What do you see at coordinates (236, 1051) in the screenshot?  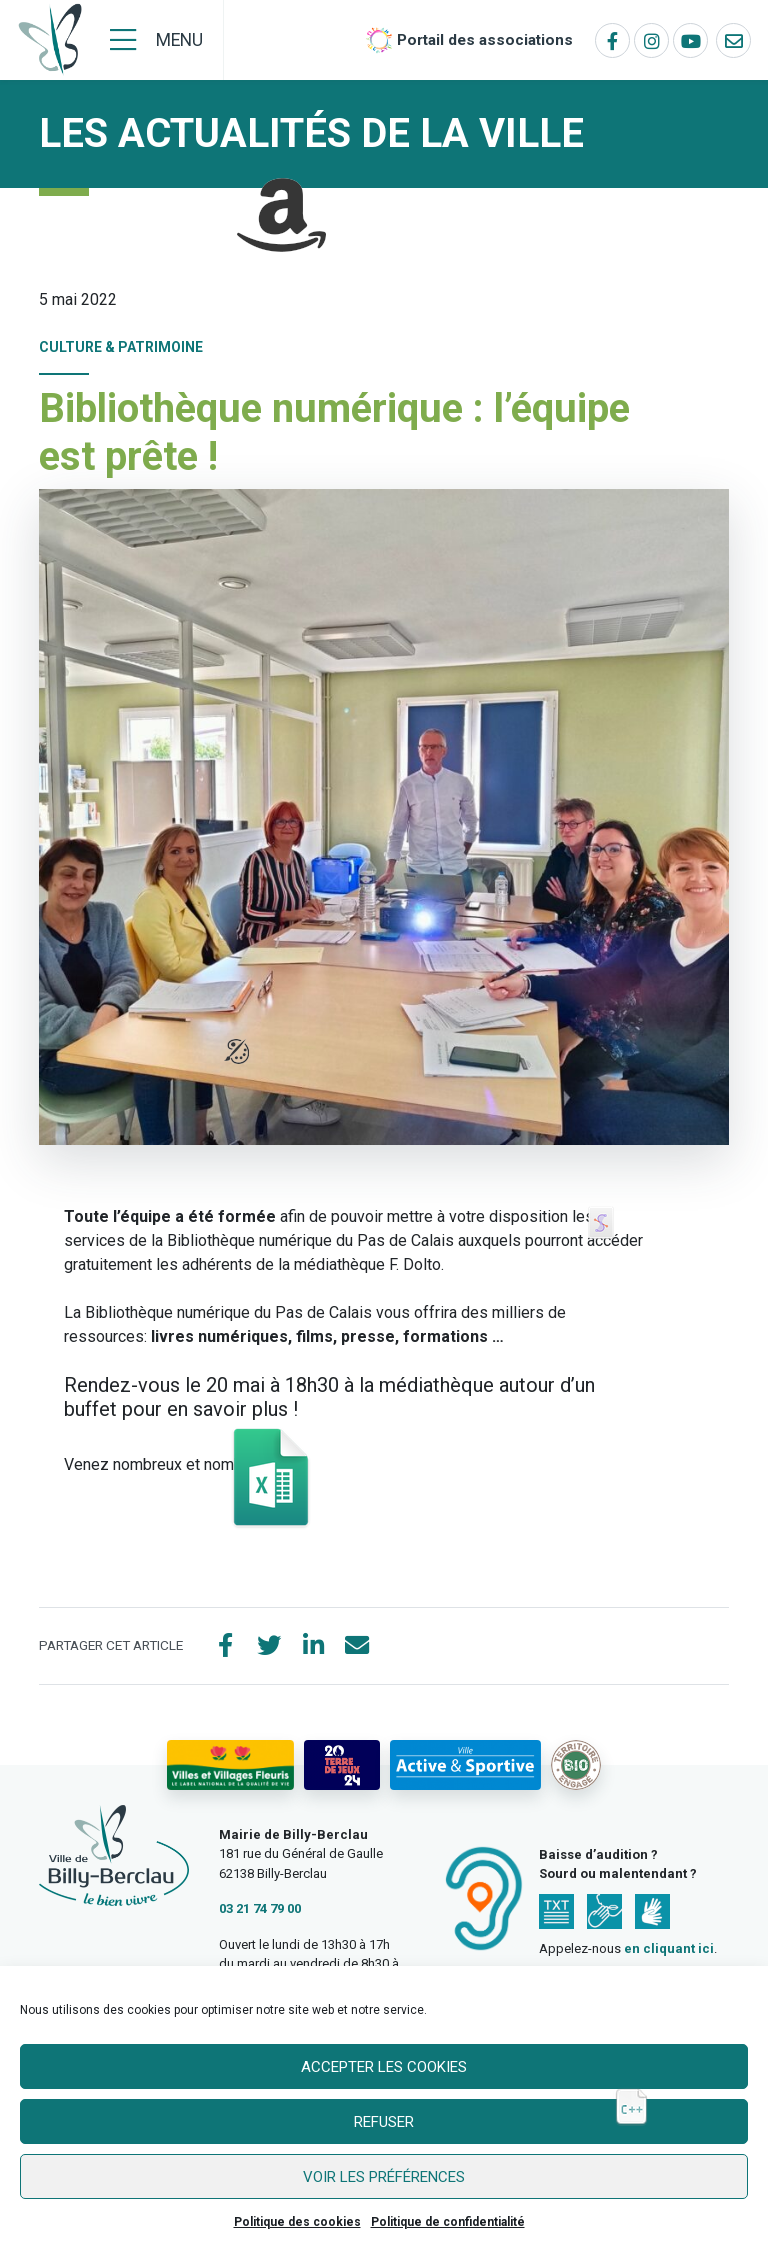 I see `open graphics or drawing applications` at bounding box center [236, 1051].